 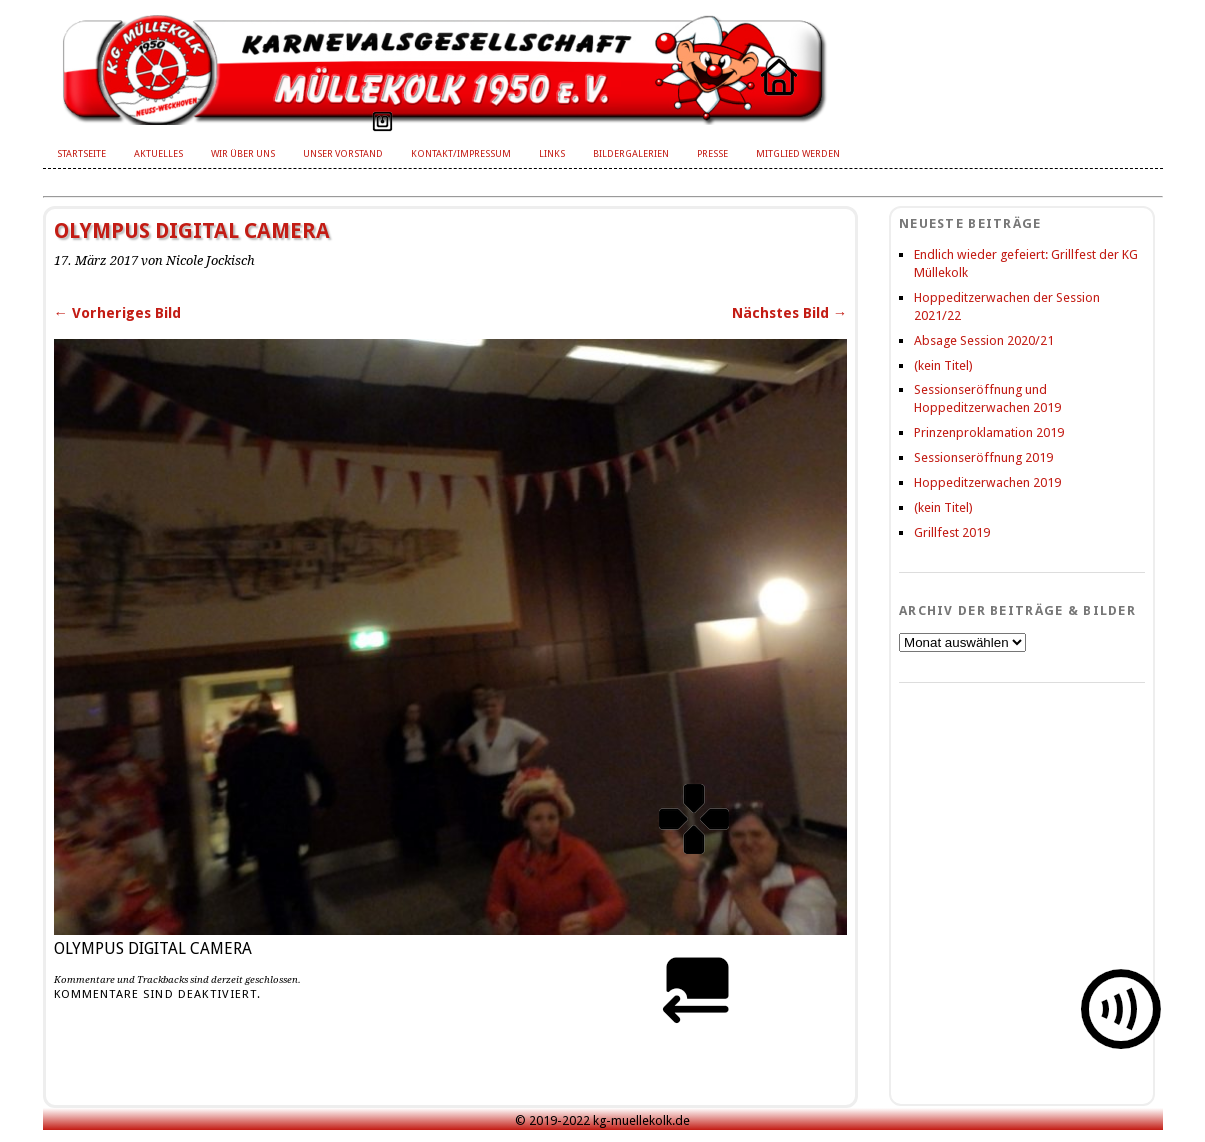 I want to click on tap to enable nfc connectivity, so click(x=382, y=121).